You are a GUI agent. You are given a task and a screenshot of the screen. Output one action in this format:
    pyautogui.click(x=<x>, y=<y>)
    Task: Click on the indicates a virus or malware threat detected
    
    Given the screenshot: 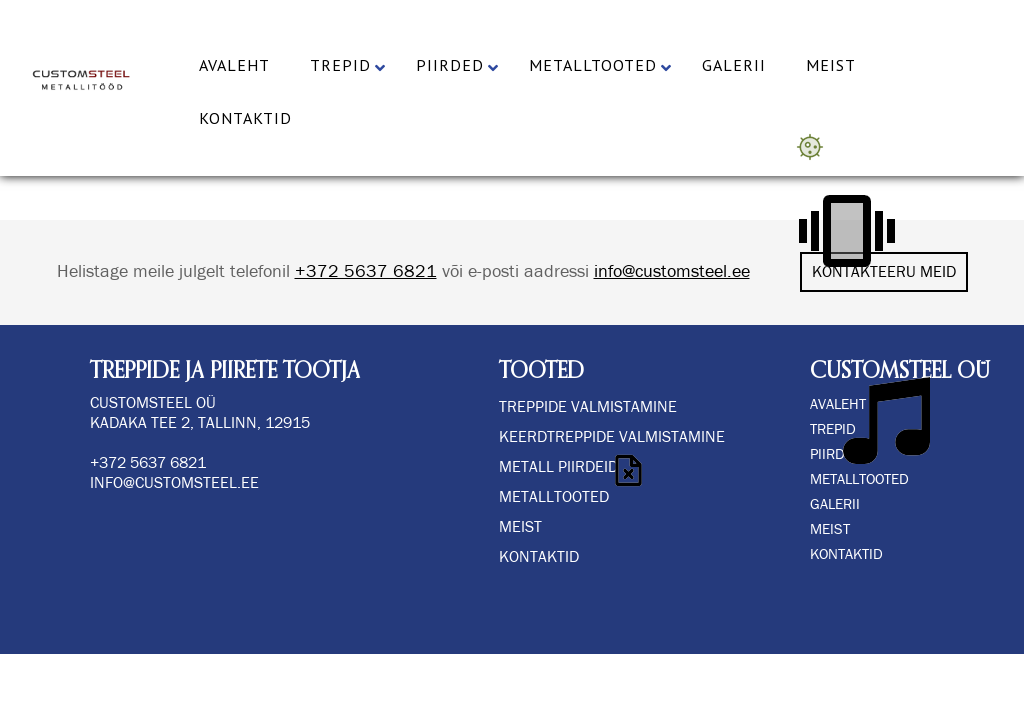 What is the action you would take?
    pyautogui.click(x=810, y=147)
    